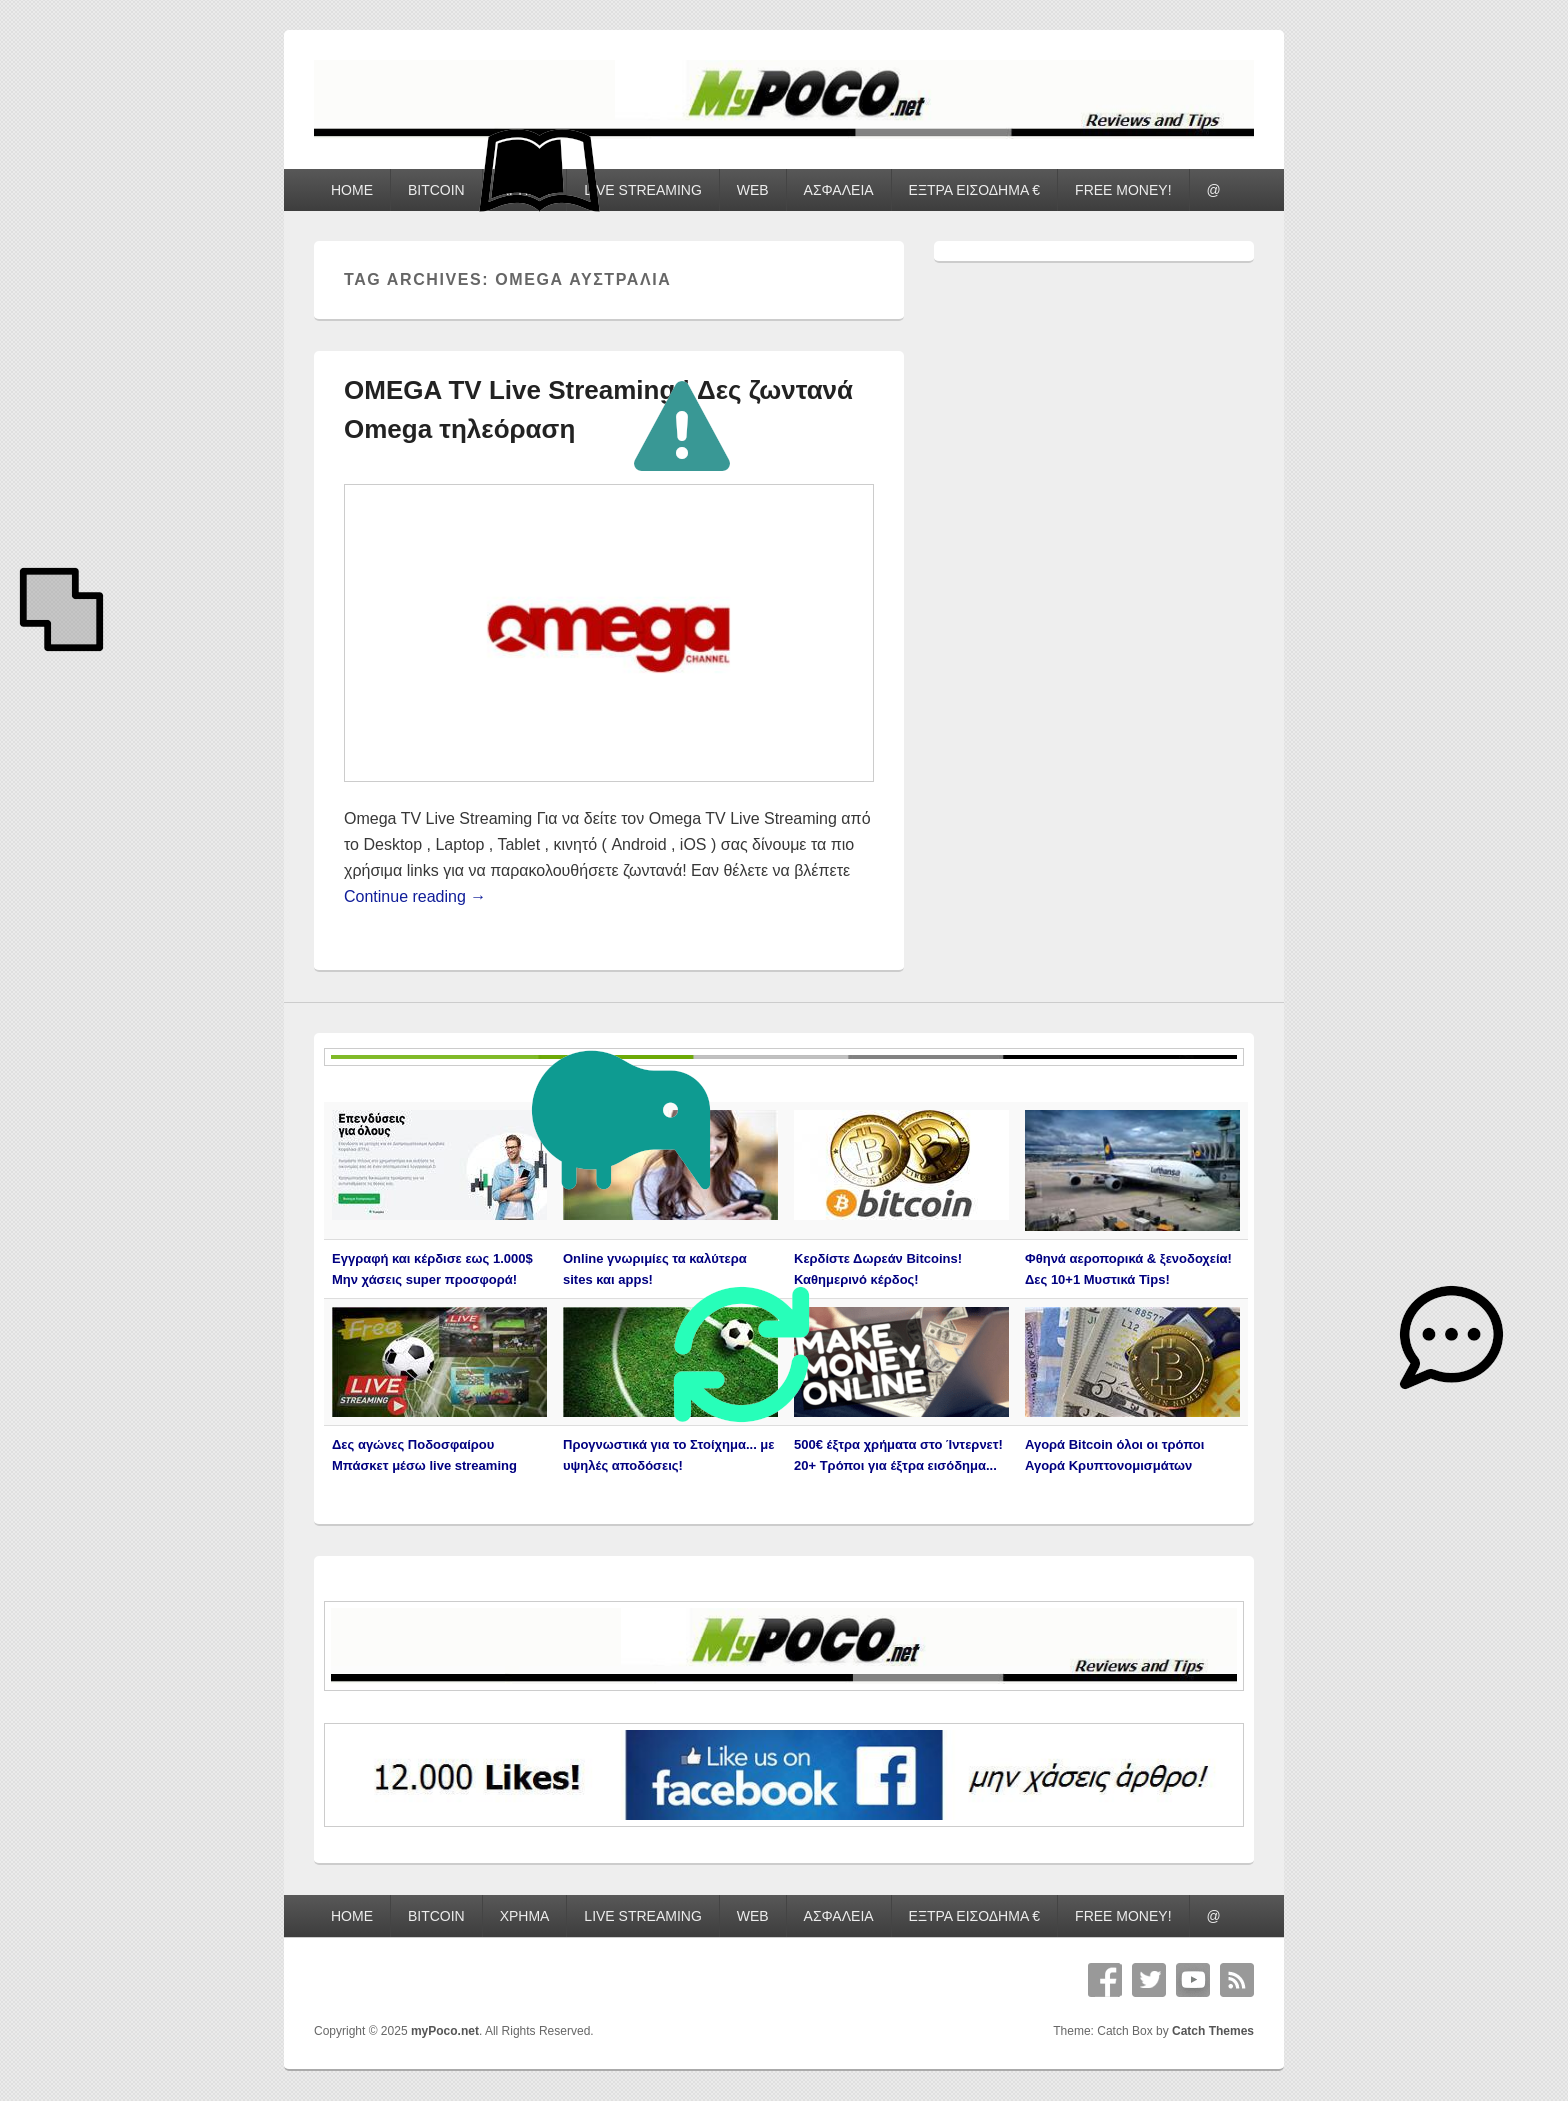 This screenshot has height=2101, width=1568. I want to click on open the comments section, so click(1451, 1337).